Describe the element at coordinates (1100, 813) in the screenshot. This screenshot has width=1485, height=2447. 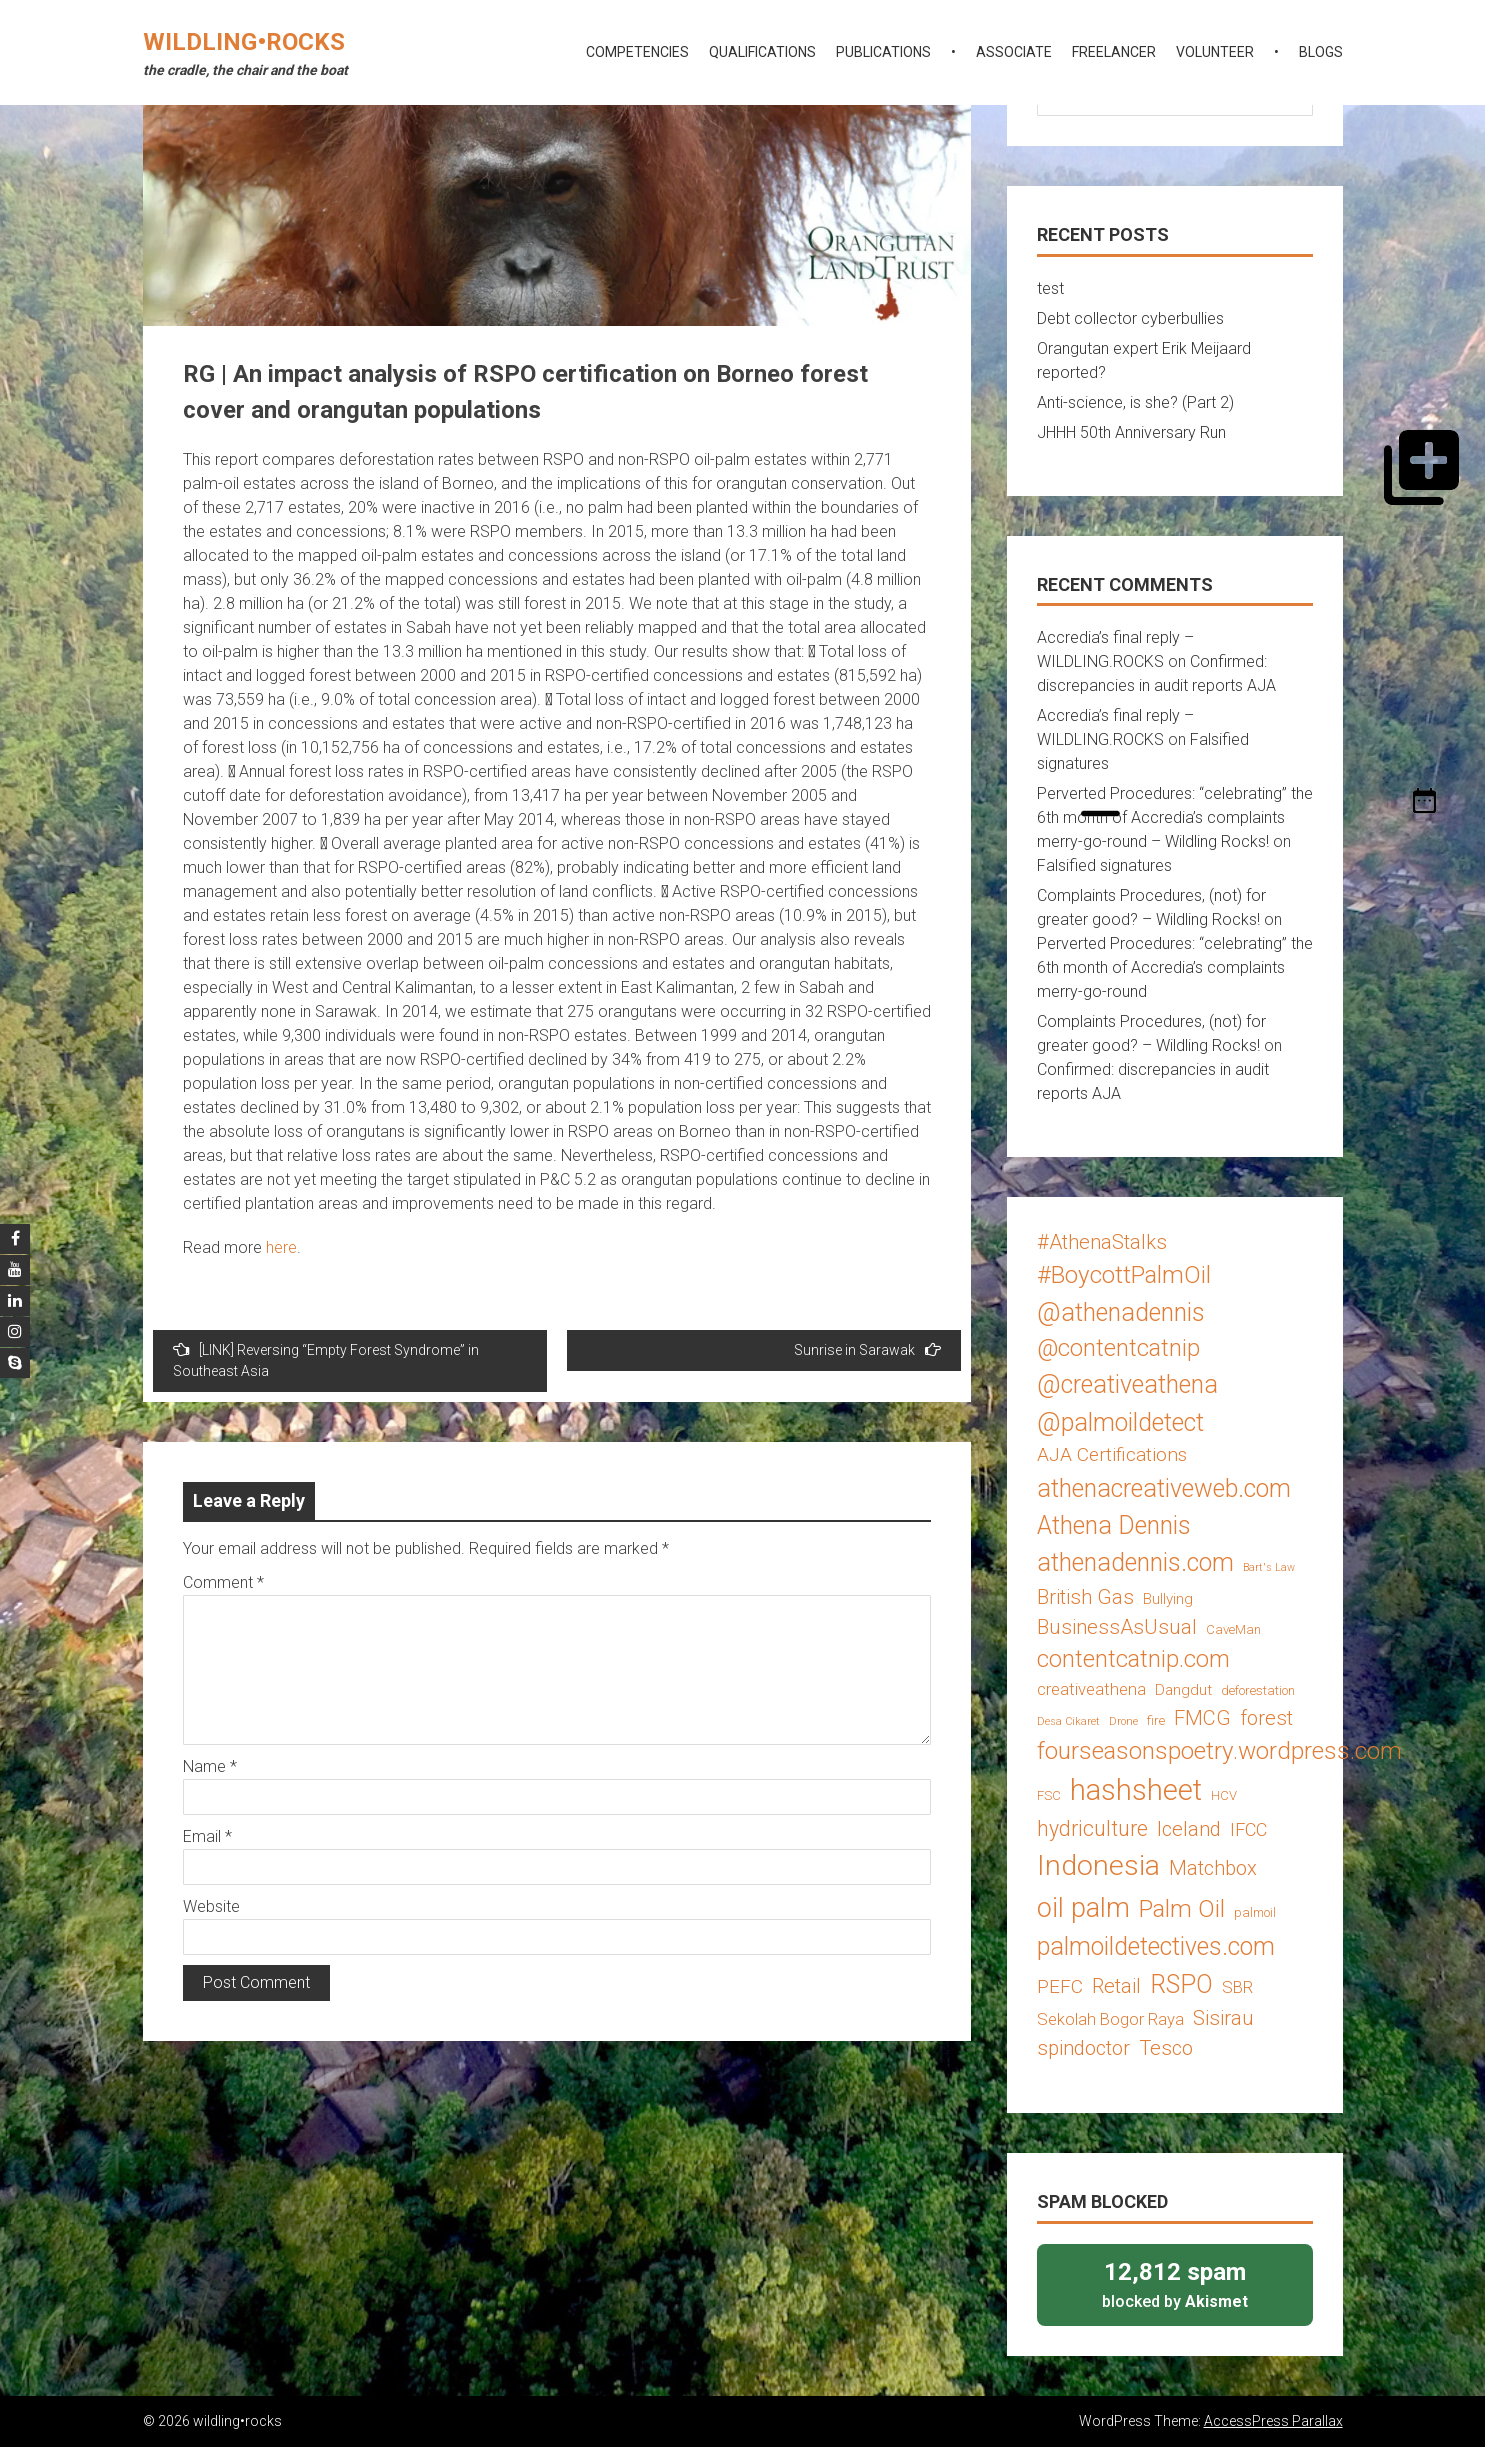
I see `remove an item from a list` at that location.